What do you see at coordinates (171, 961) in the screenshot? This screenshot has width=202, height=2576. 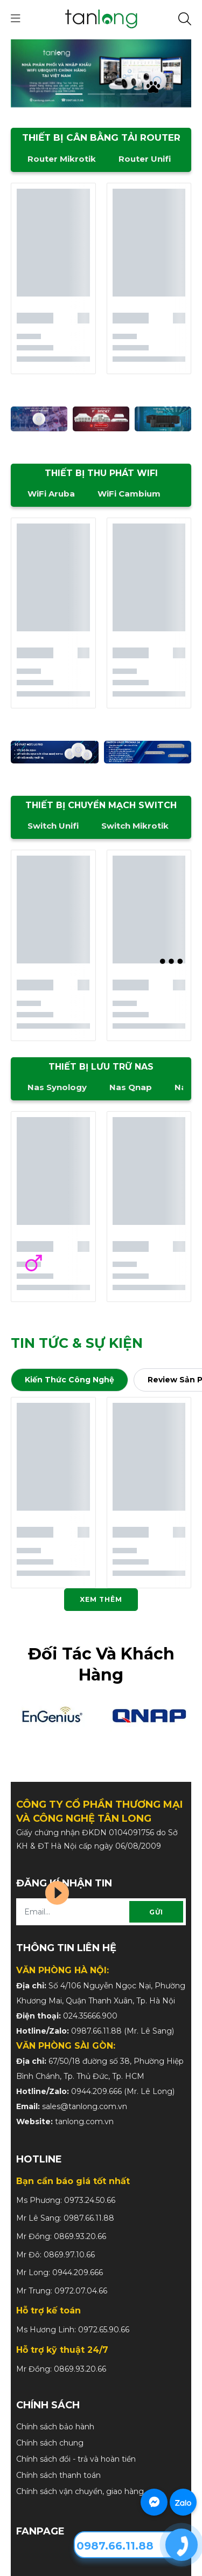 I see `access more options or actions` at bounding box center [171, 961].